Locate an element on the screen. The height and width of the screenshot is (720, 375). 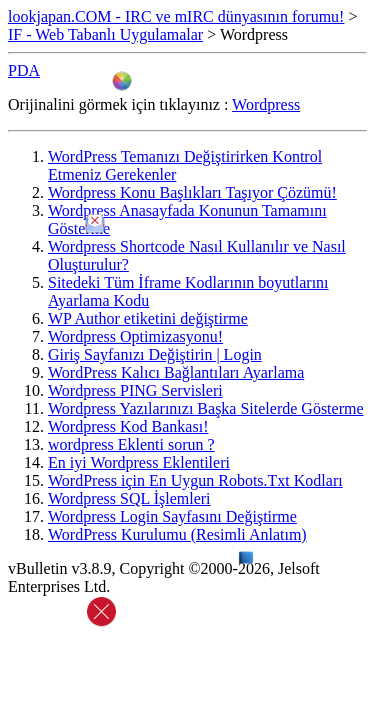
access the desktop folder is located at coordinates (246, 557).